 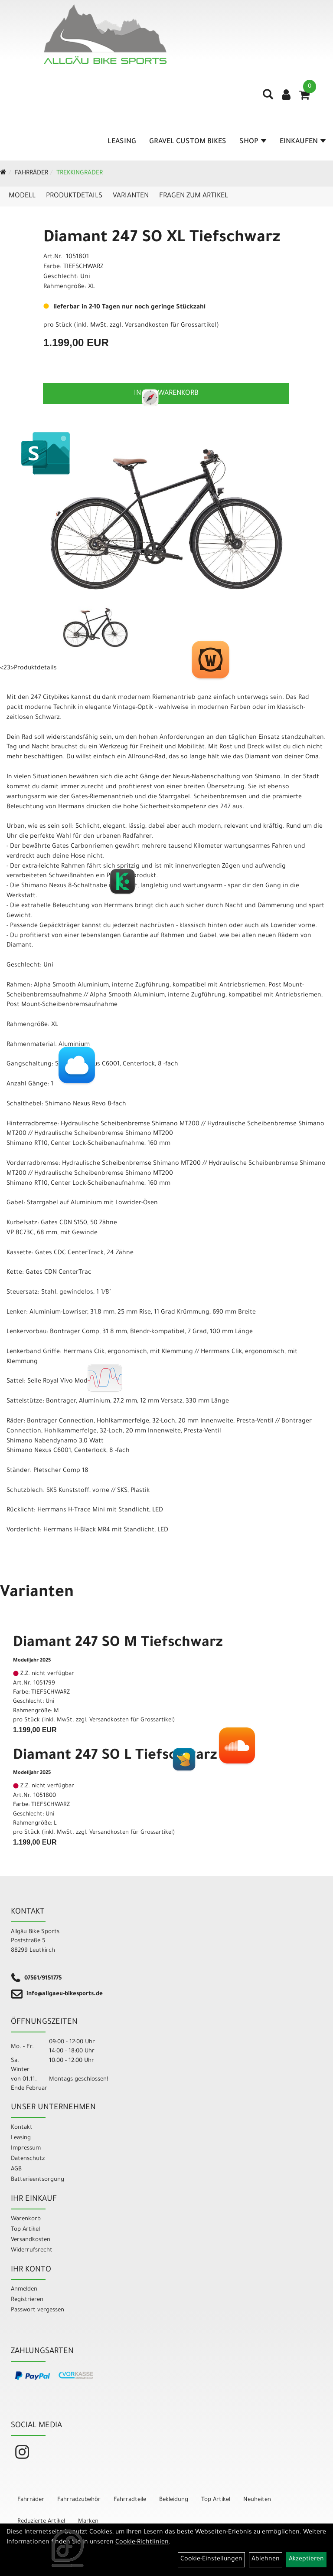 I want to click on launch World of Warcraft, so click(x=210, y=659).